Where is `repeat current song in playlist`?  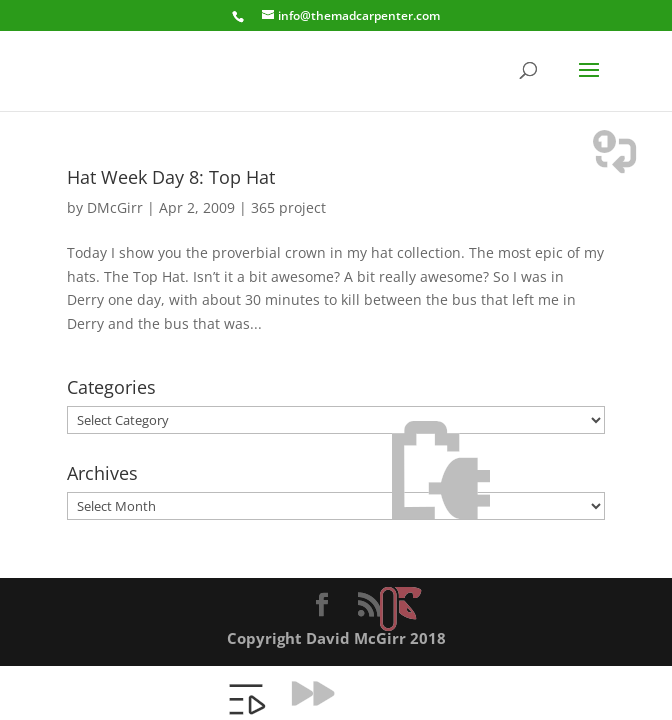 repeat current song in playlist is located at coordinates (616, 153).